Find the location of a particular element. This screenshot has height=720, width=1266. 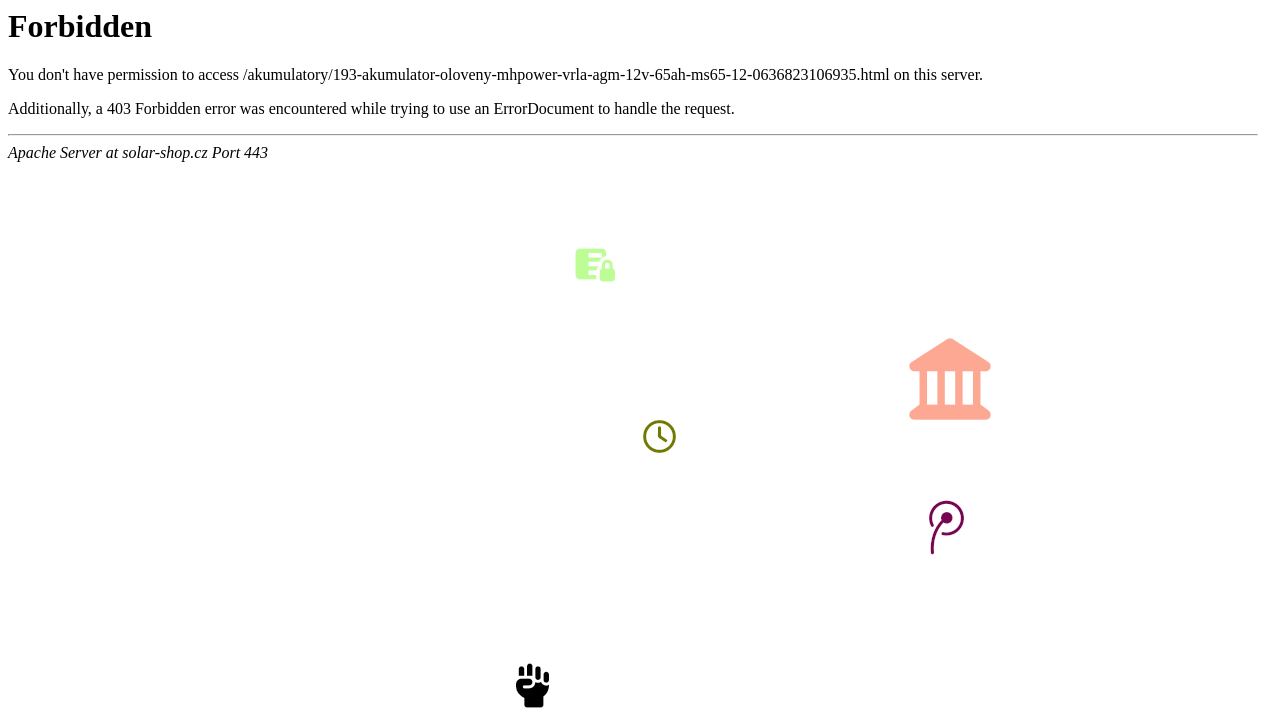

show solidarity or support for a cause is located at coordinates (532, 685).